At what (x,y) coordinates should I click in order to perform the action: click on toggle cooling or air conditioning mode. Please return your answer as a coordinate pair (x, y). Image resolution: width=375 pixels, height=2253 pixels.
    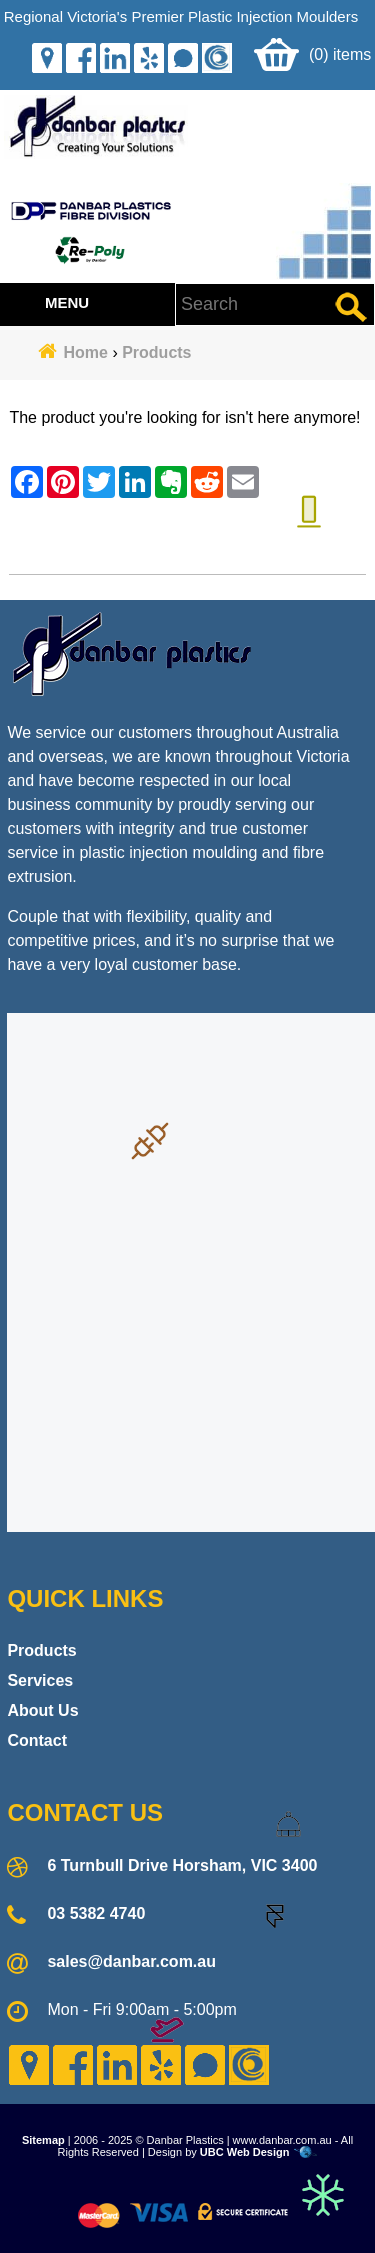
    Looking at the image, I should click on (323, 2195).